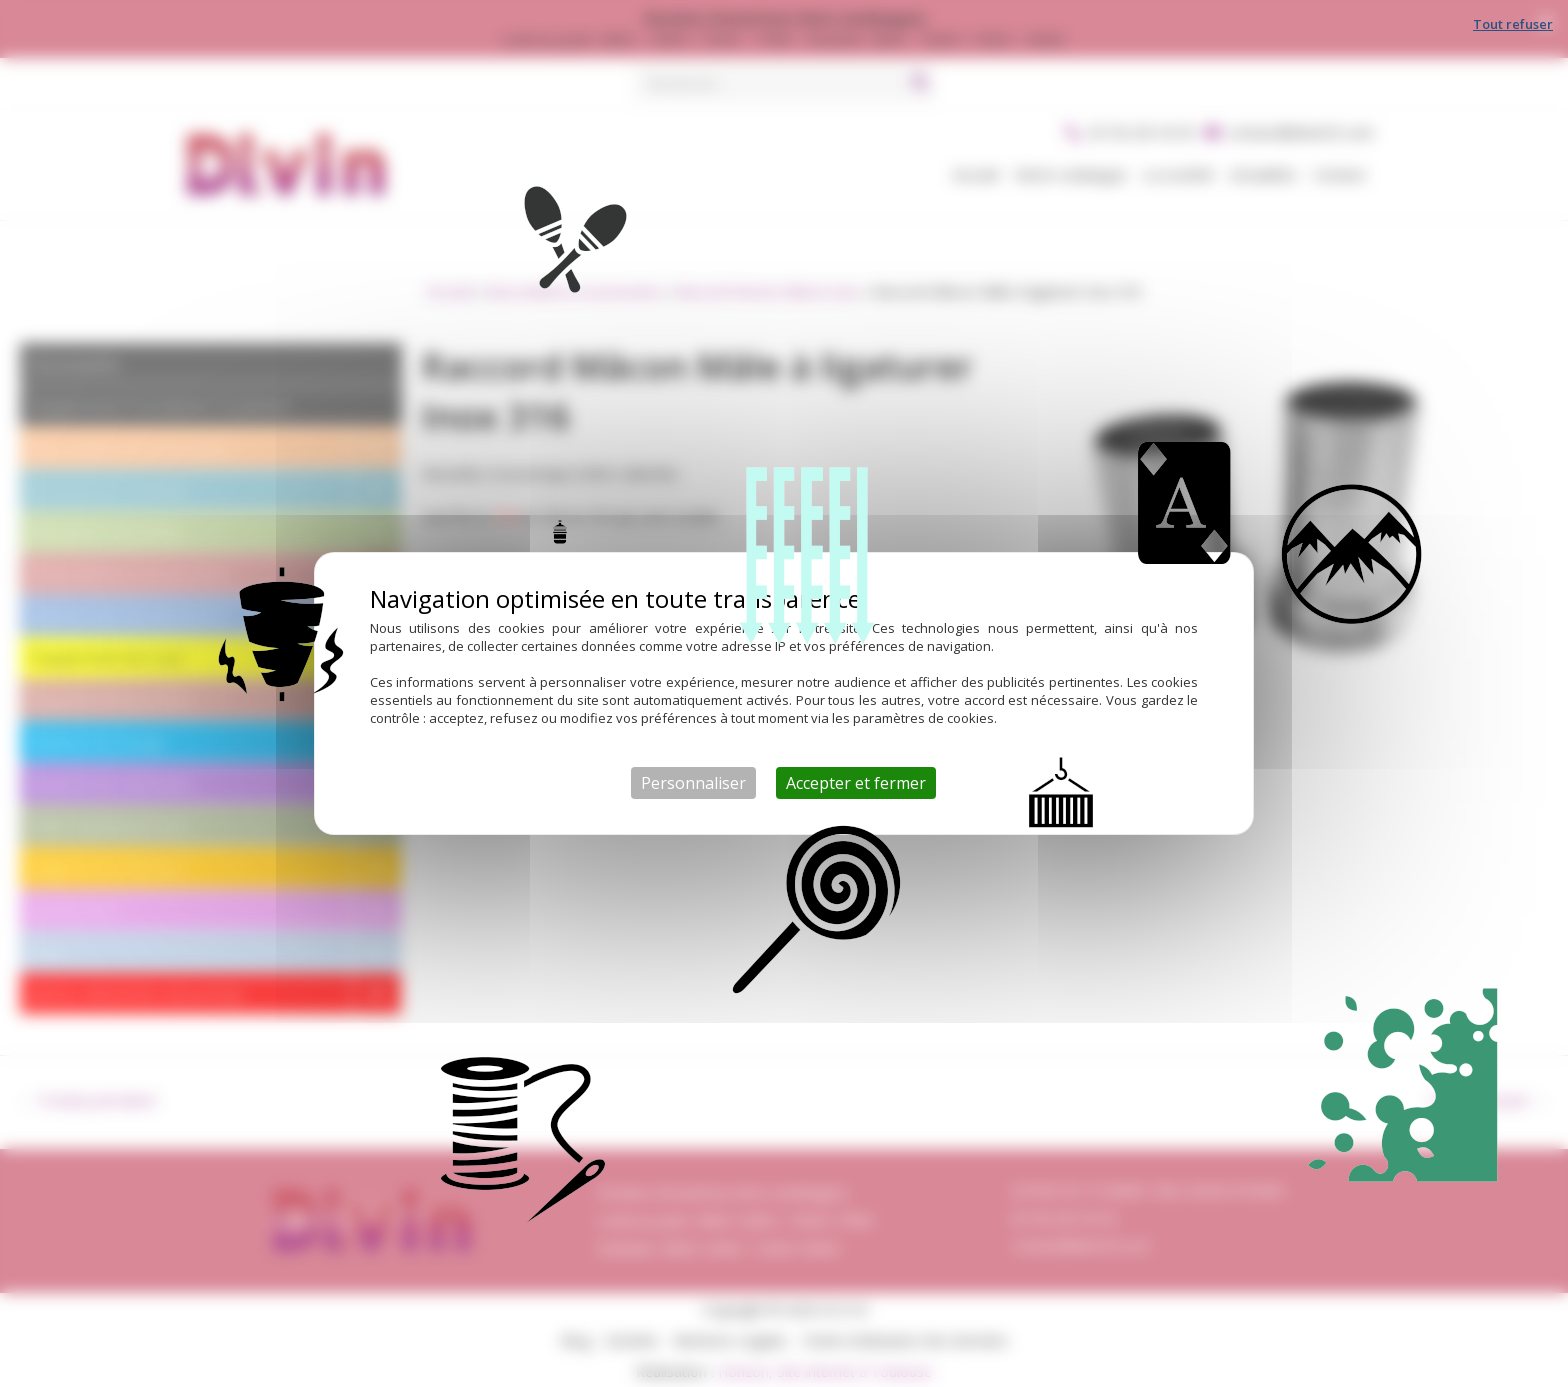 The width and height of the screenshot is (1568, 1387). Describe the element at coordinates (523, 1133) in the screenshot. I see `access sewing or crafting tools` at that location.